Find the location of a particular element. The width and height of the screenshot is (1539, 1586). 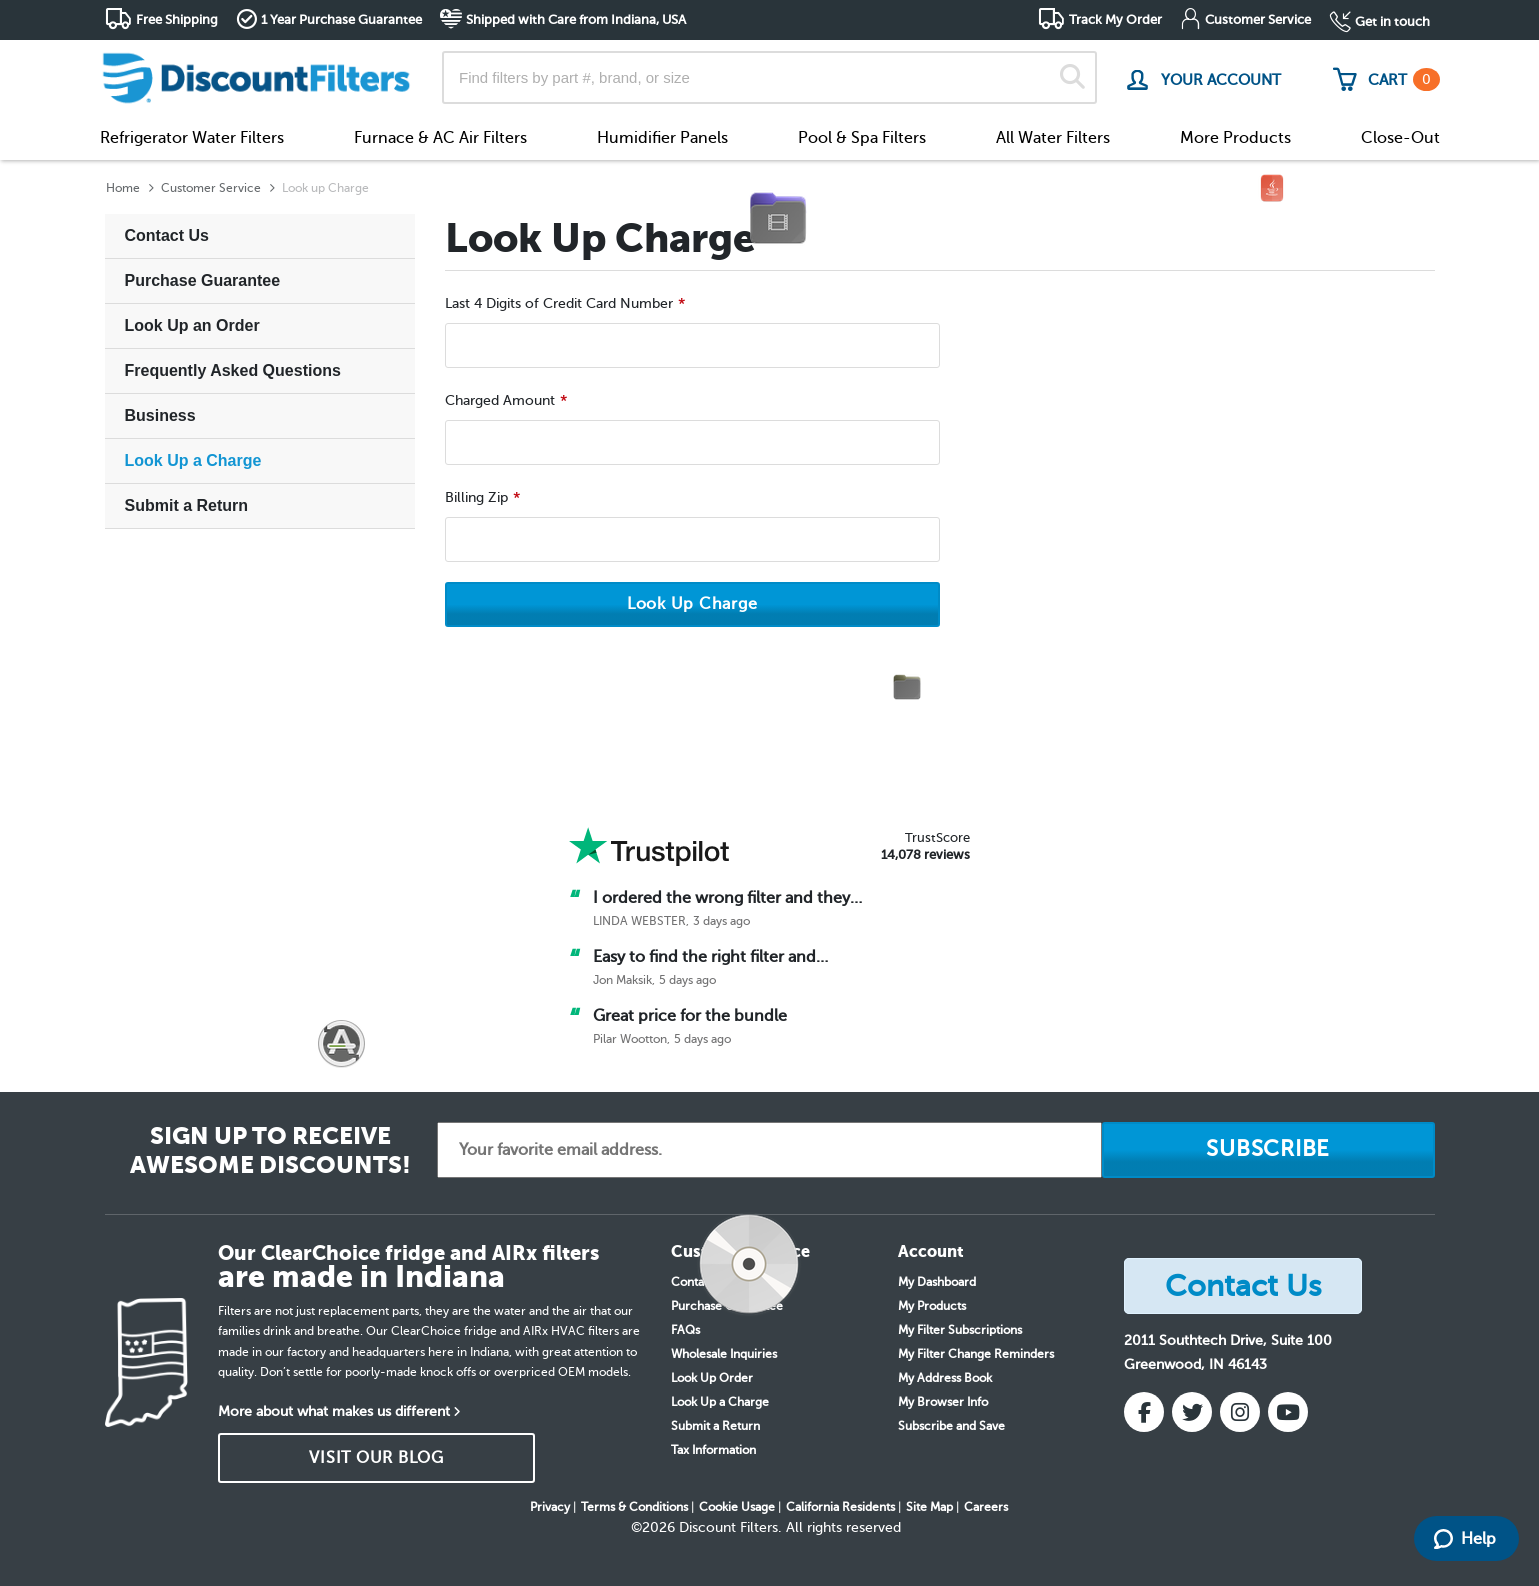

open your videos folder is located at coordinates (778, 218).